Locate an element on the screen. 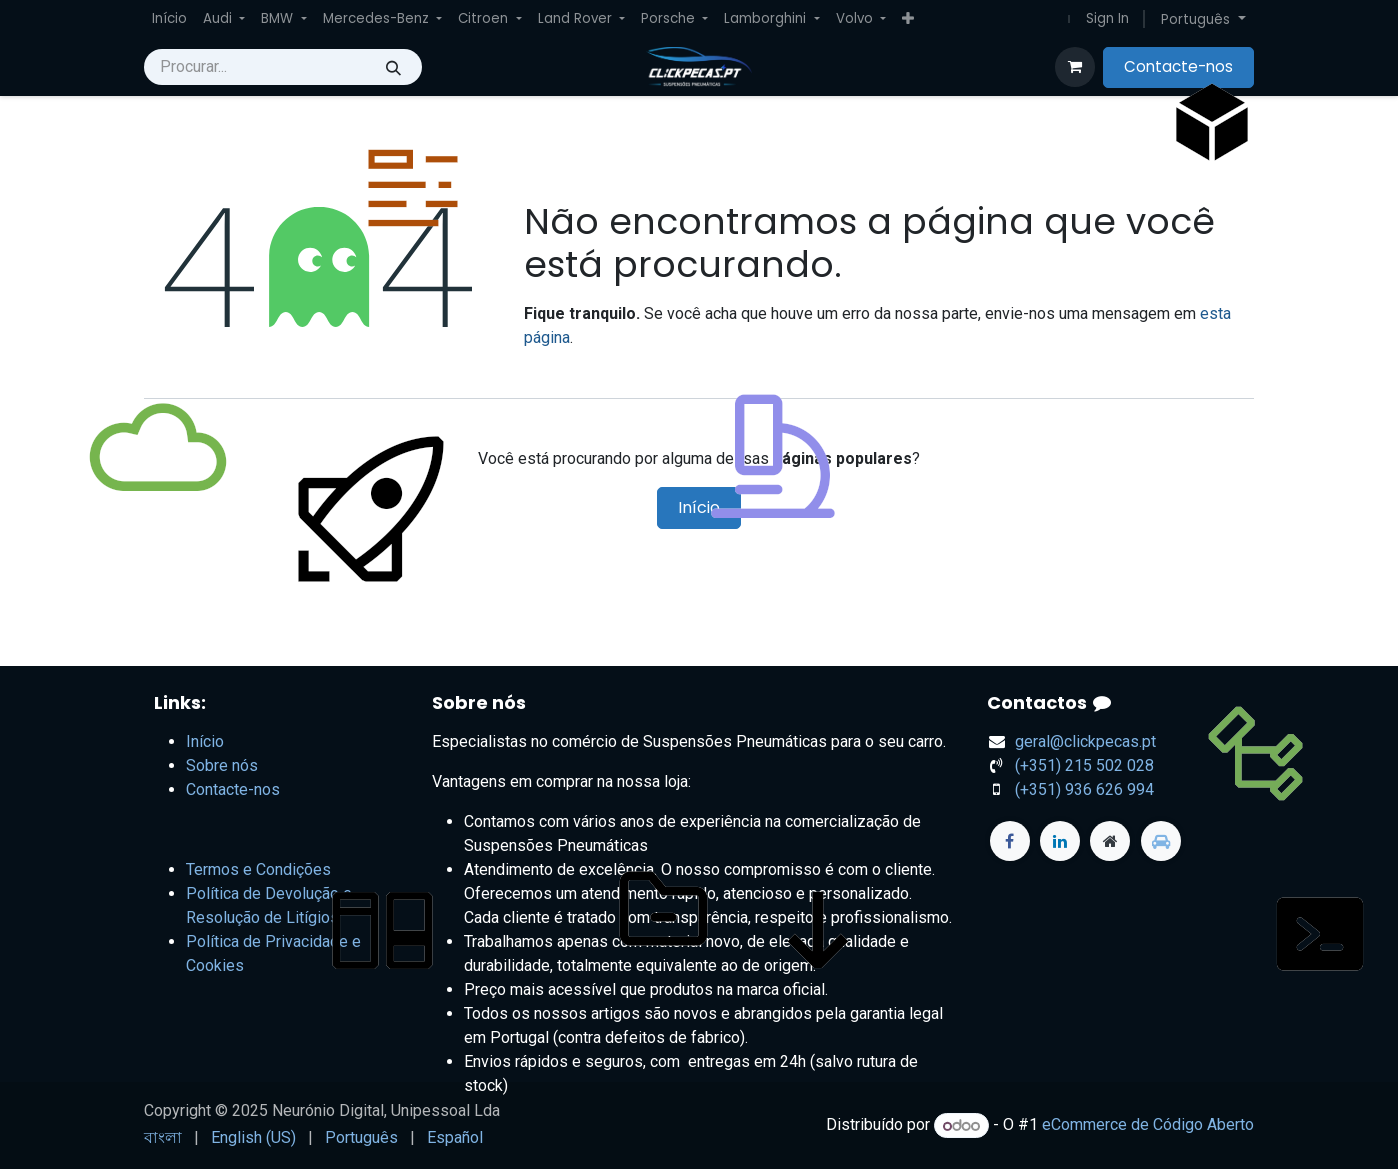 The width and height of the screenshot is (1398, 1169). compare file differences is located at coordinates (378, 930).